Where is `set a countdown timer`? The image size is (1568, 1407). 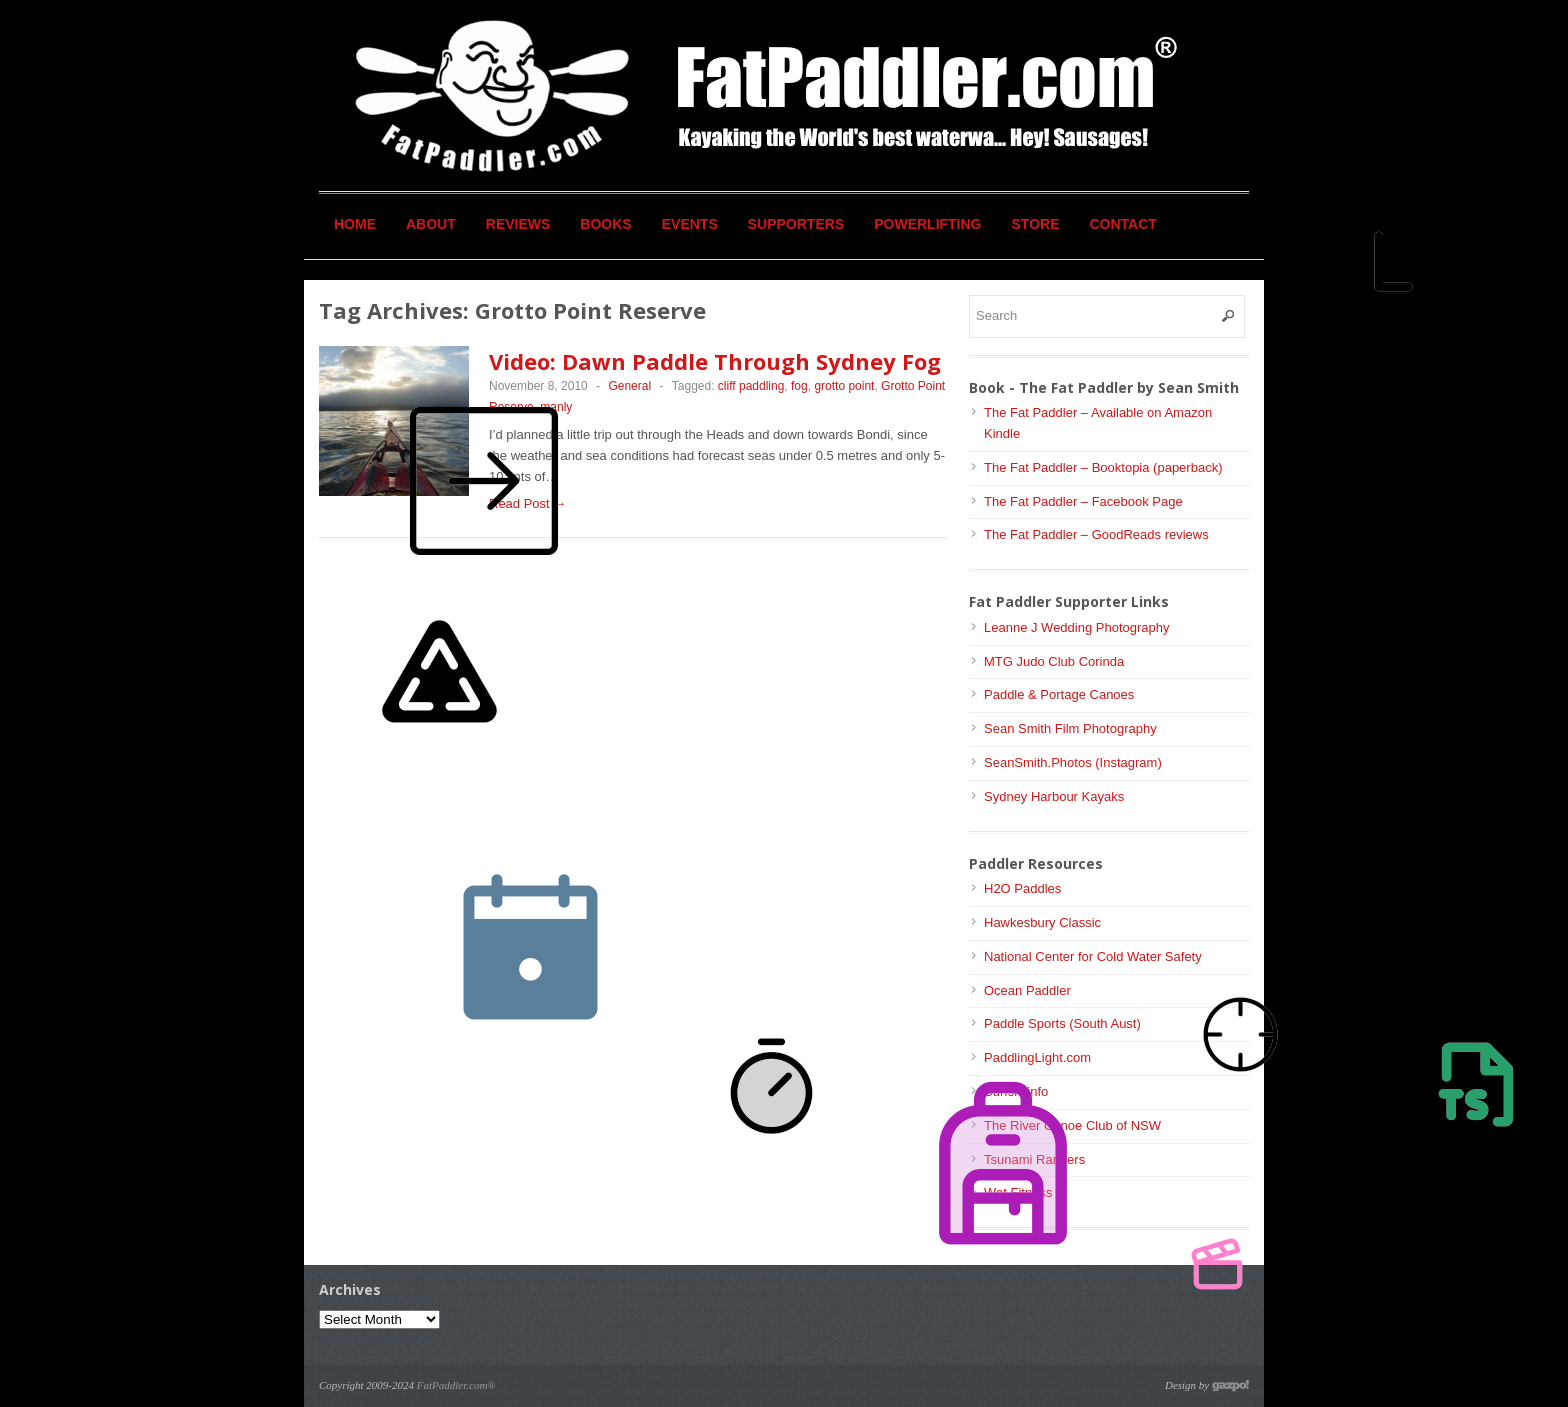
set a countdown timer is located at coordinates (771, 1089).